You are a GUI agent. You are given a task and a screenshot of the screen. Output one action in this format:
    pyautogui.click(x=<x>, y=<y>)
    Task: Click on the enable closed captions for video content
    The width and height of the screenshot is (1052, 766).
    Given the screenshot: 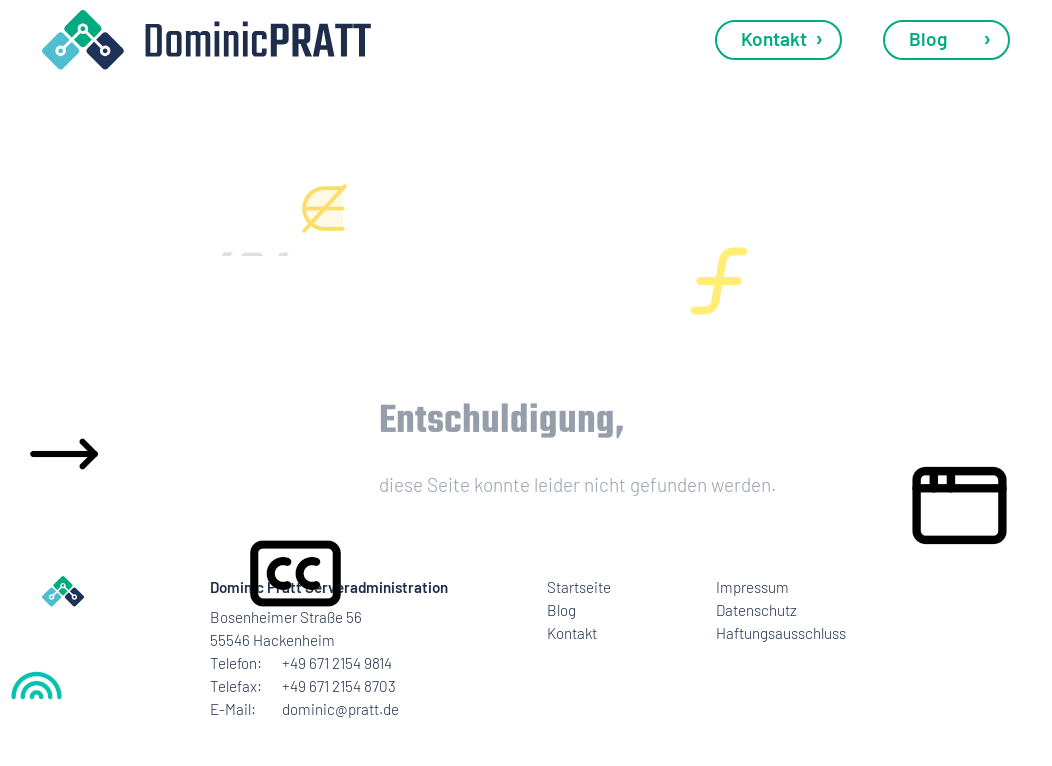 What is the action you would take?
    pyautogui.click(x=295, y=573)
    